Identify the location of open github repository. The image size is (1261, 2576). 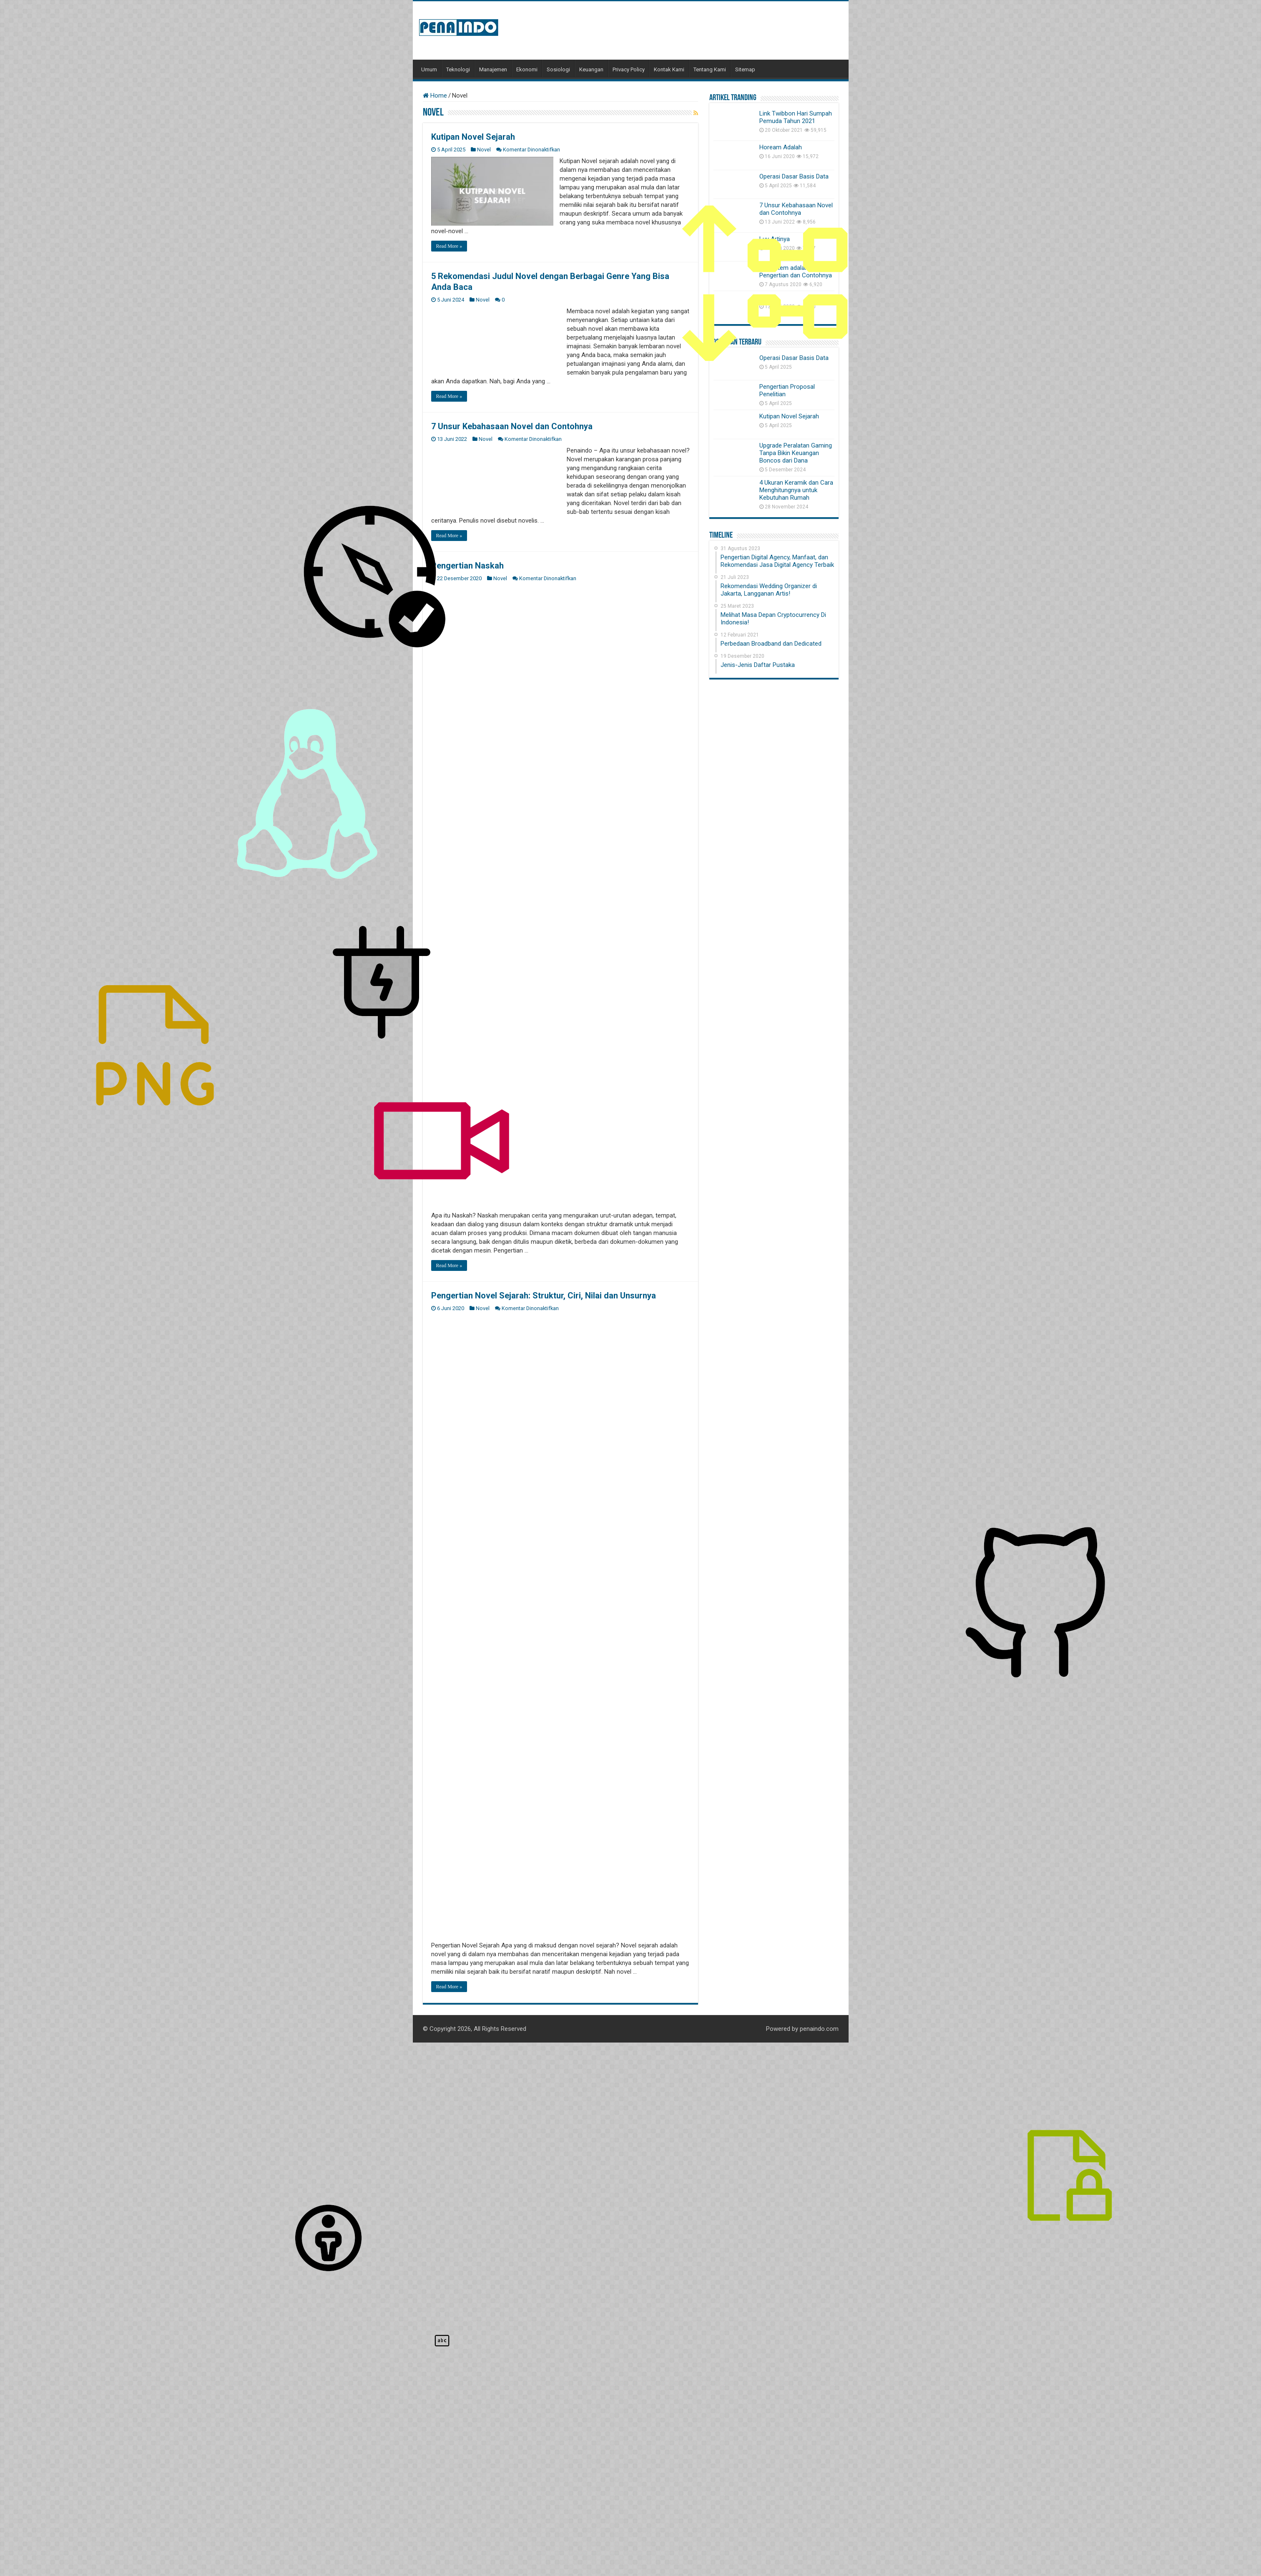
(1034, 1602).